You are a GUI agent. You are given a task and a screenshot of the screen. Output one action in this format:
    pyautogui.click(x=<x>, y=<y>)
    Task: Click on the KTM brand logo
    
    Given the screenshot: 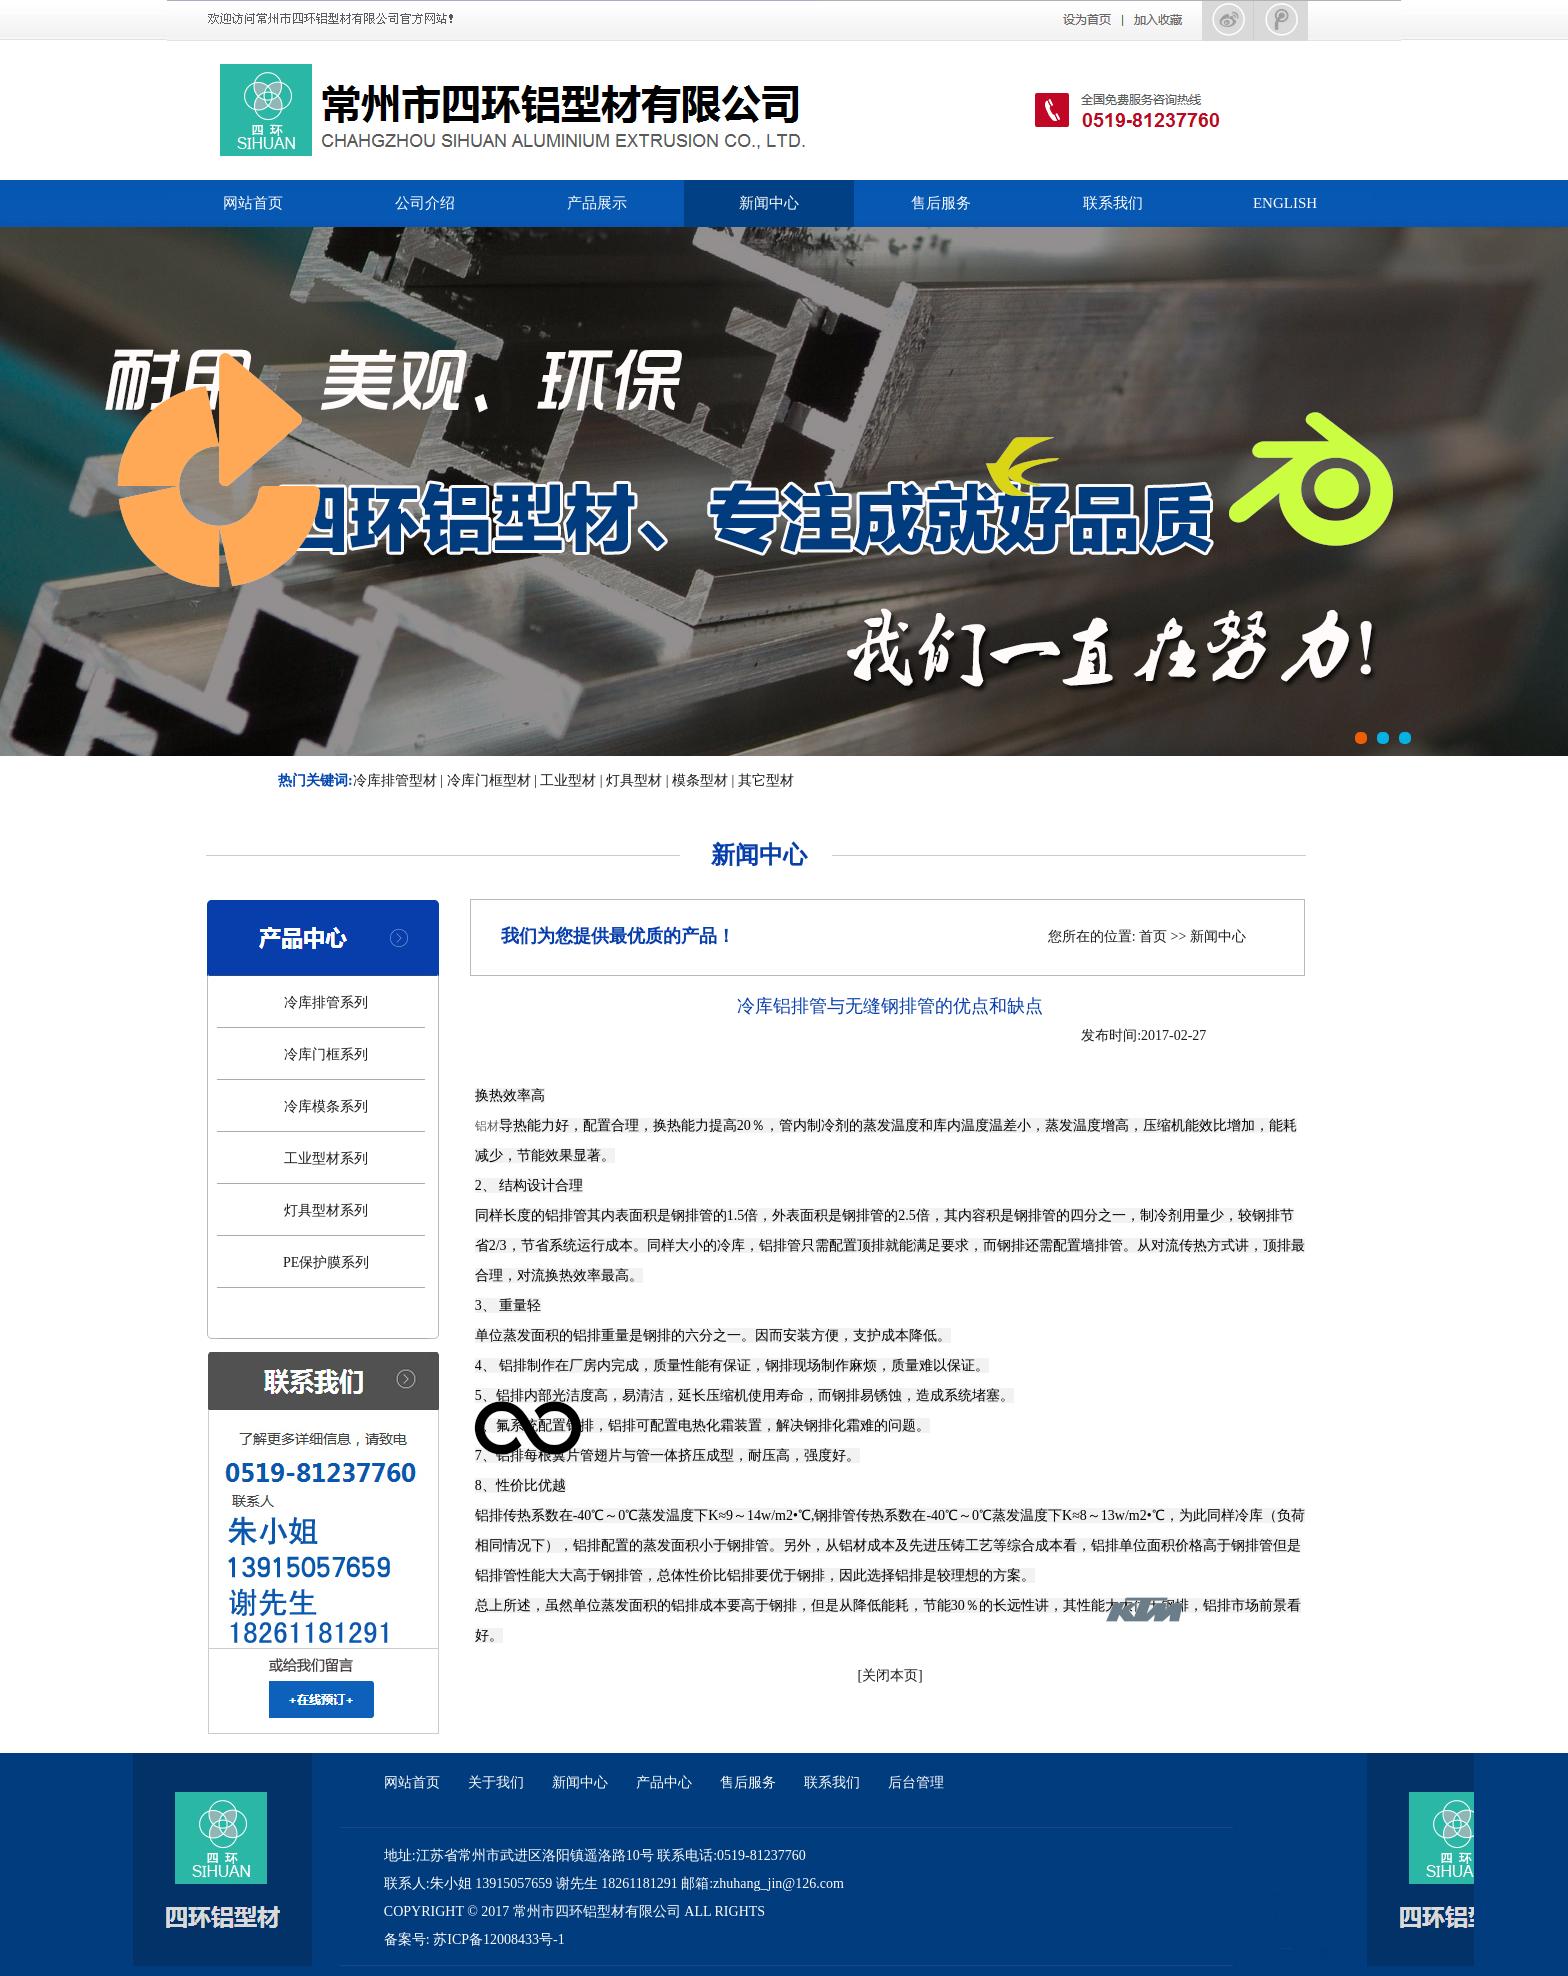 What is the action you would take?
    pyautogui.click(x=1144, y=1609)
    